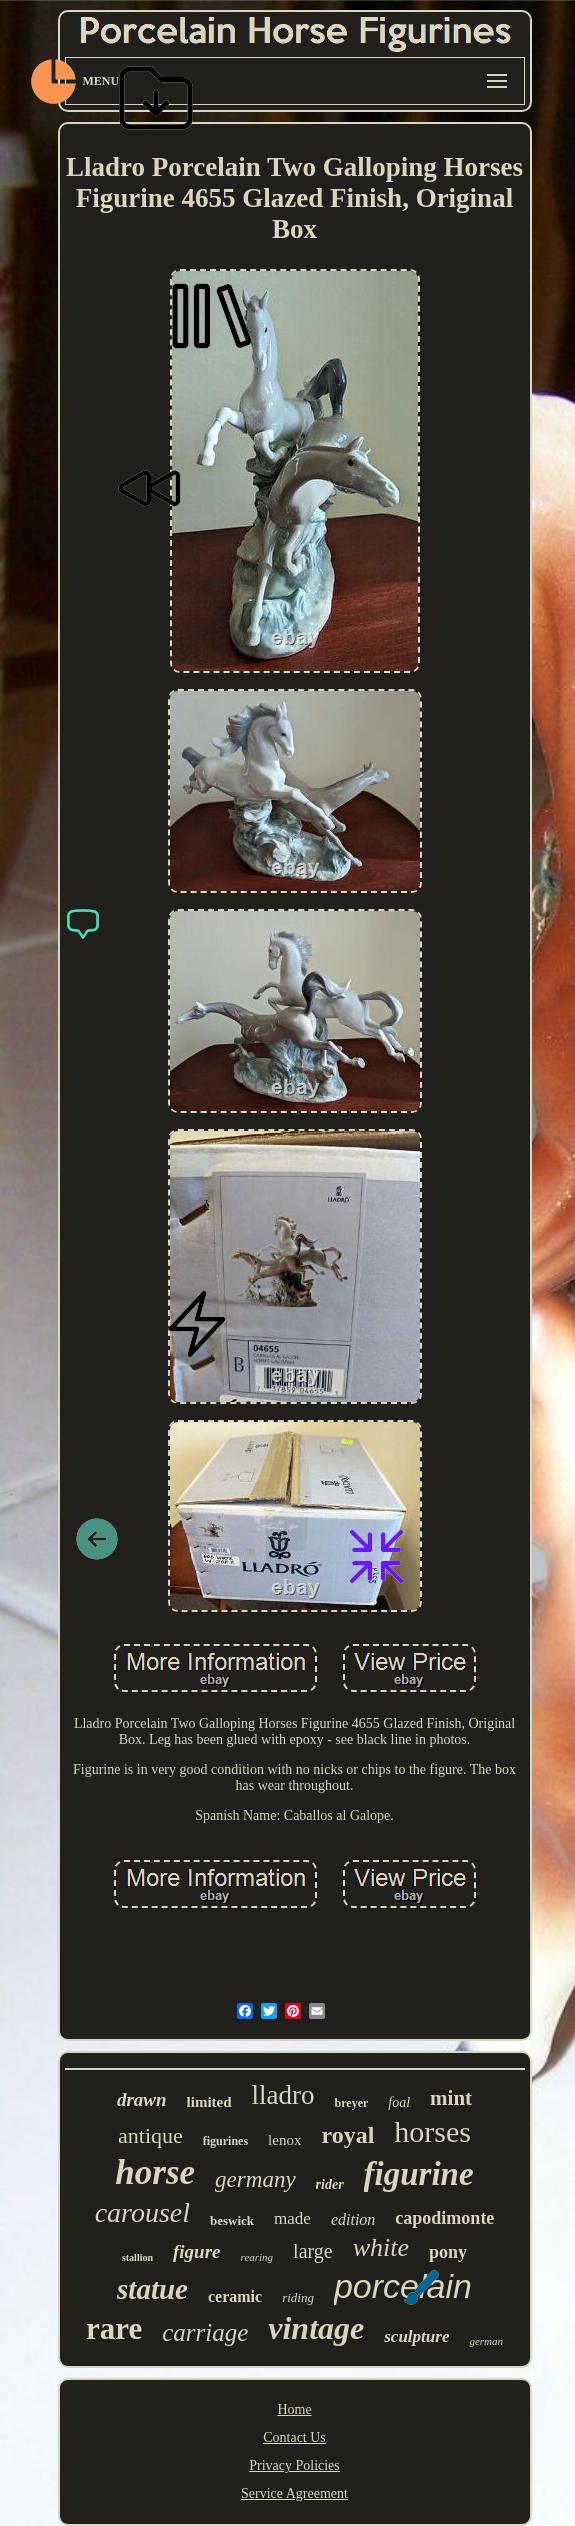  What do you see at coordinates (156, 98) in the screenshot?
I see `download files to folder` at bounding box center [156, 98].